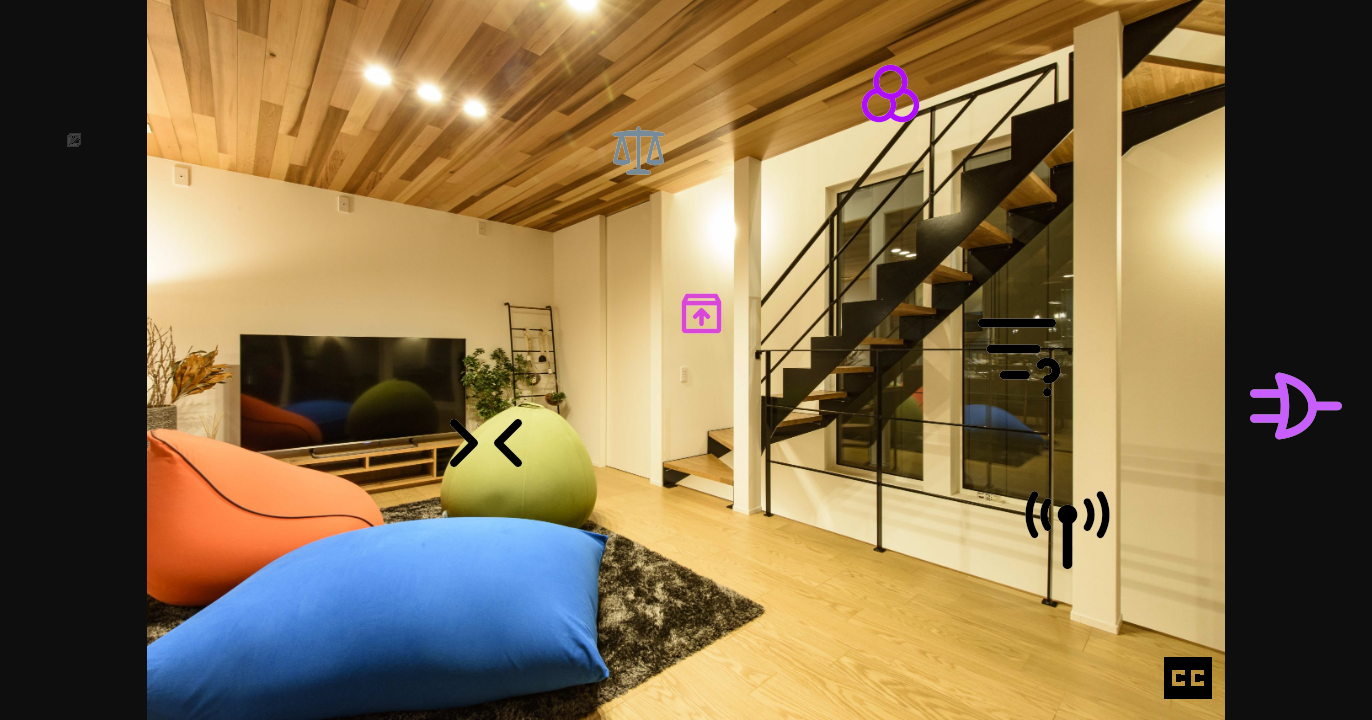 This screenshot has width=1372, height=720. I want to click on enable closed captions for video content, so click(1188, 678).